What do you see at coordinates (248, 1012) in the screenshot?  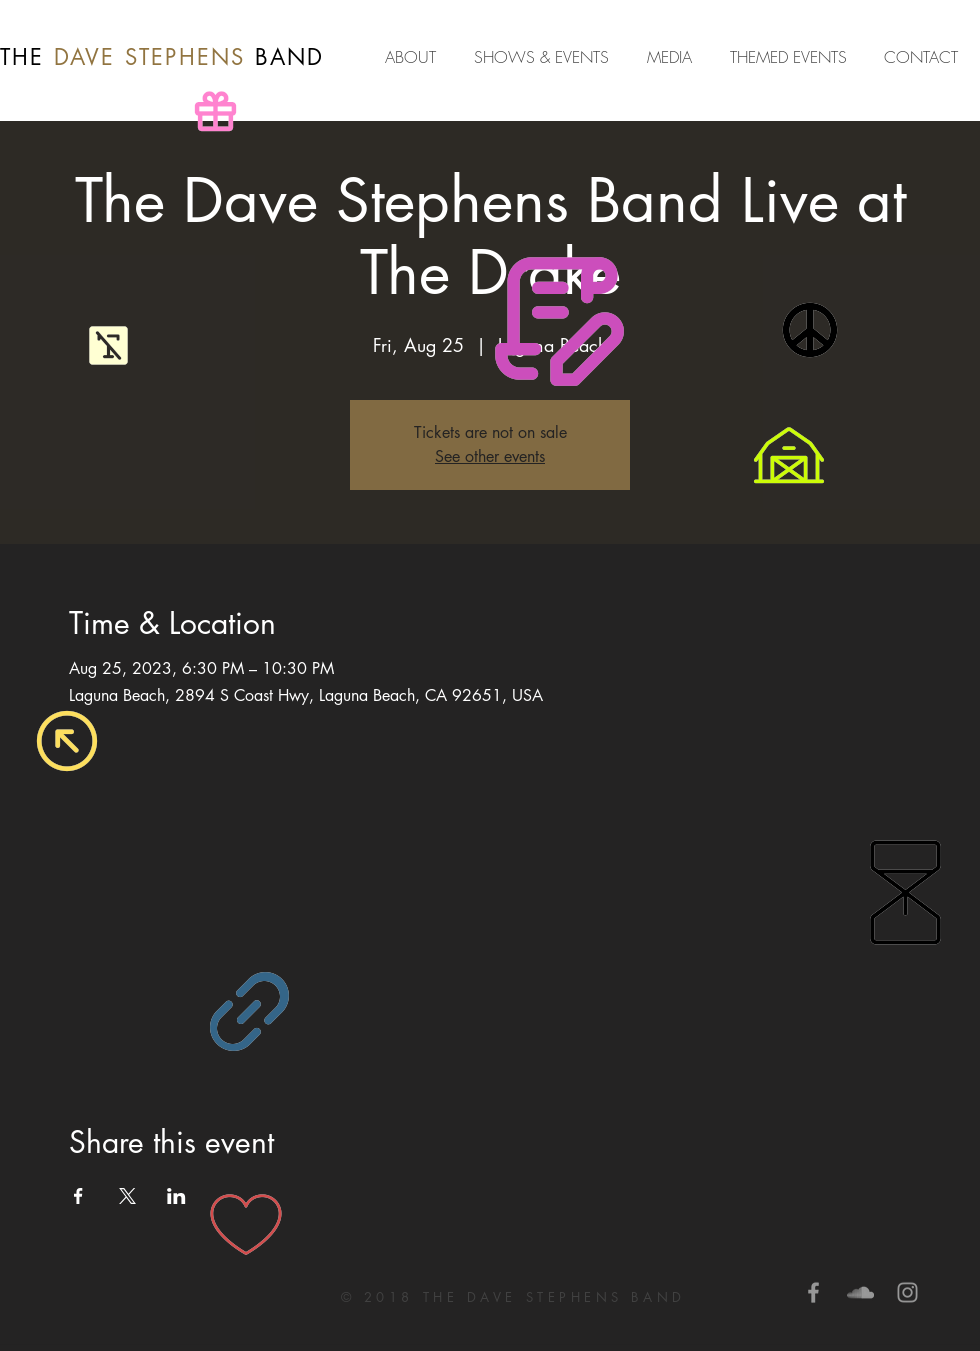 I see `copy or share a link` at bounding box center [248, 1012].